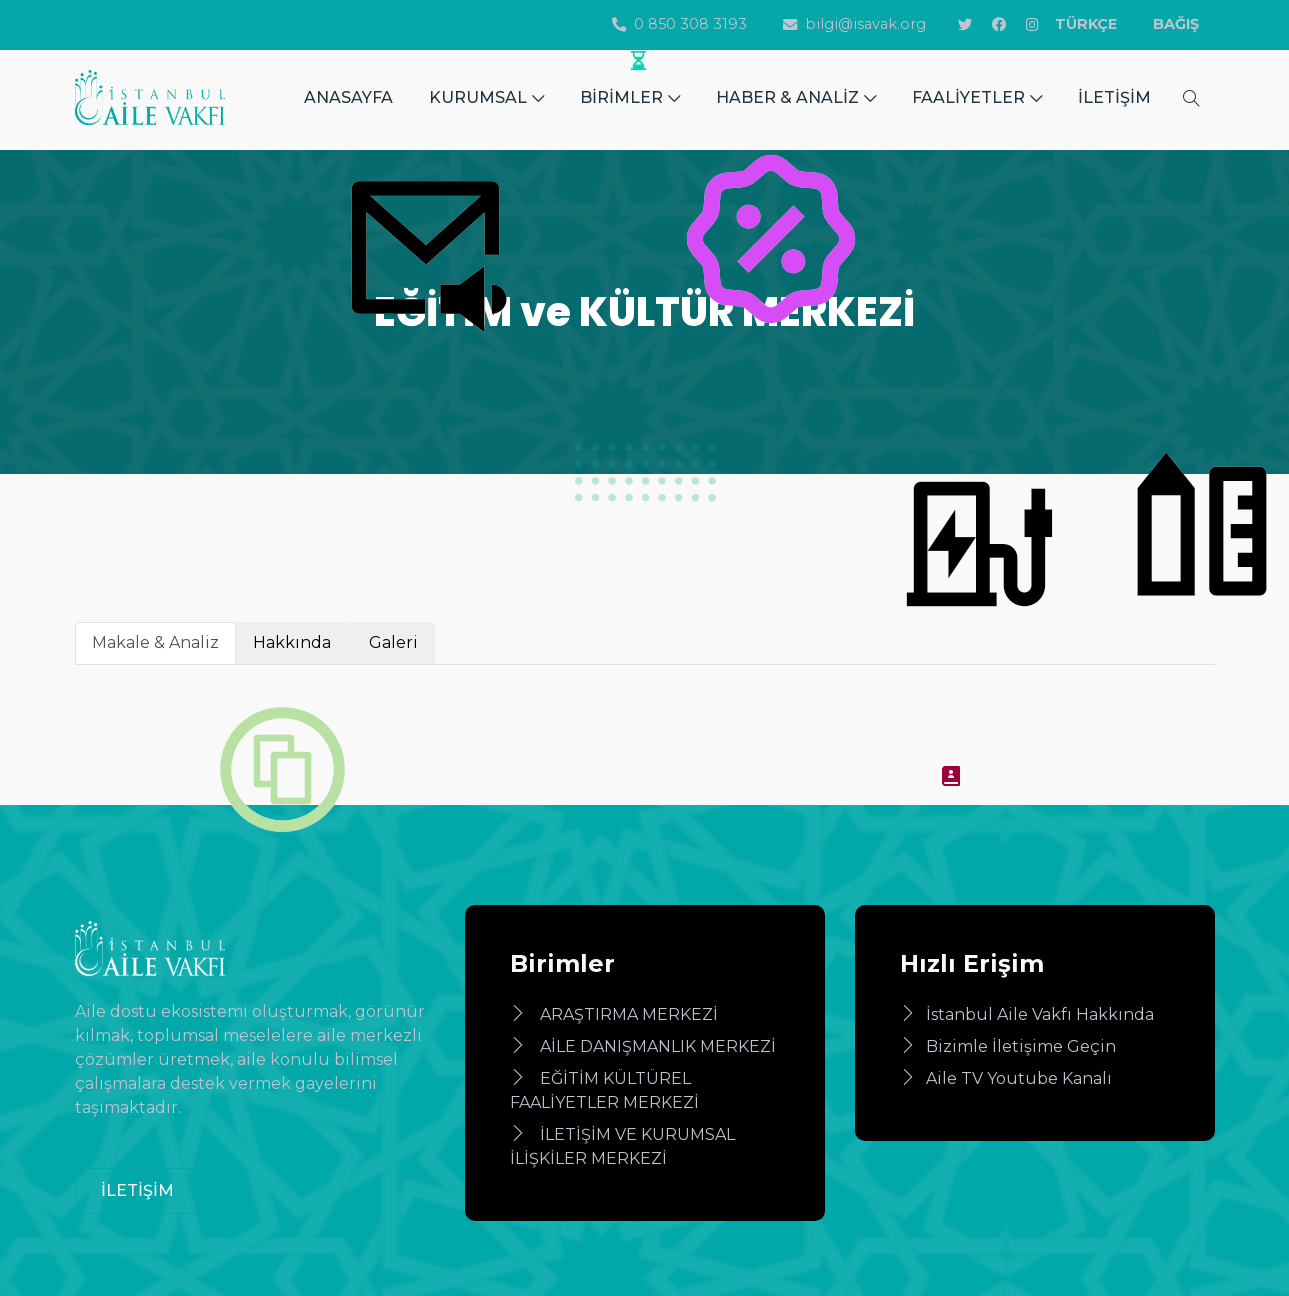 The width and height of the screenshot is (1289, 1296). I want to click on indicates content is licensed for sharing under creative commons, so click(282, 769).